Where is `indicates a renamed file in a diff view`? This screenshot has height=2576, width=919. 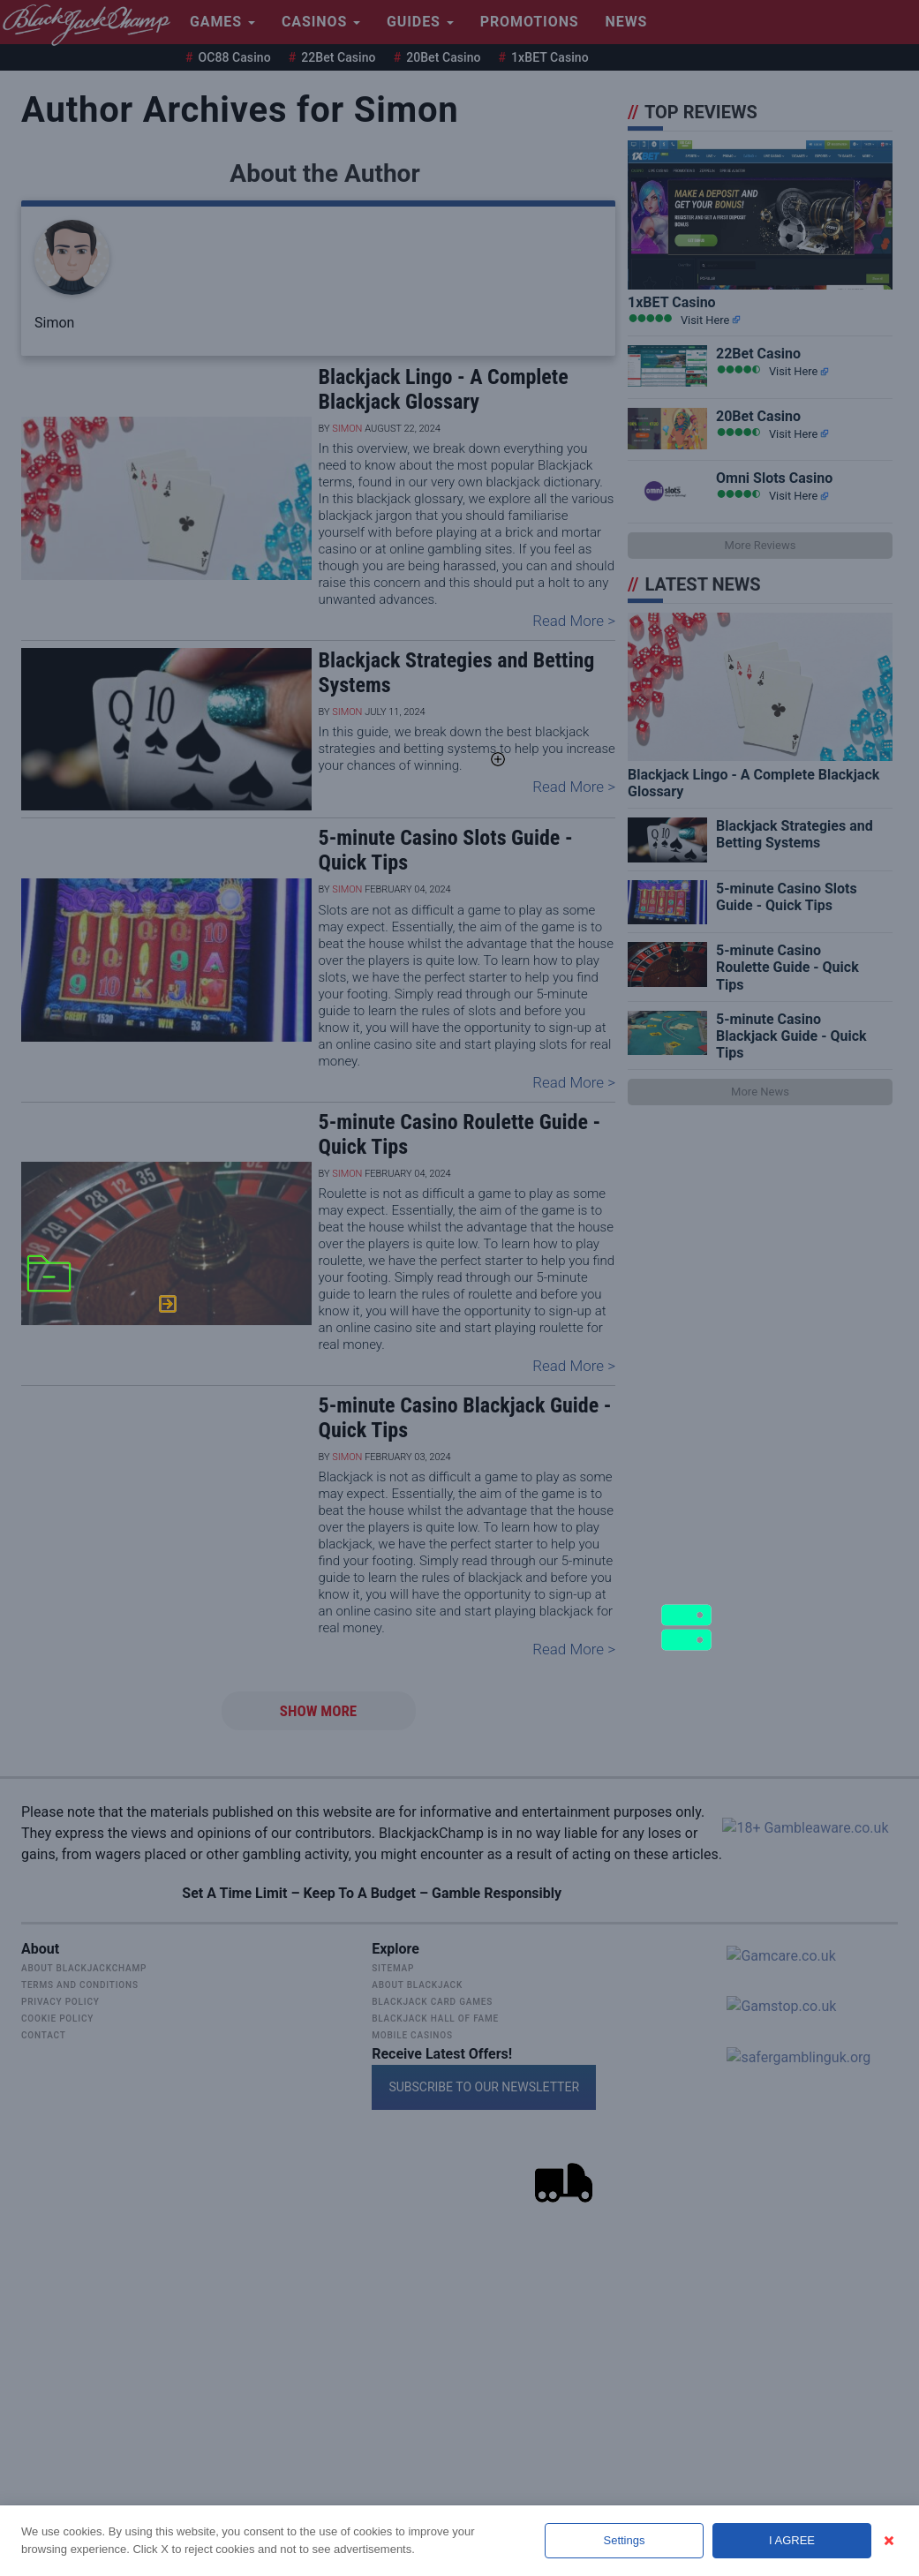 indicates a renamed file in a diff view is located at coordinates (168, 1304).